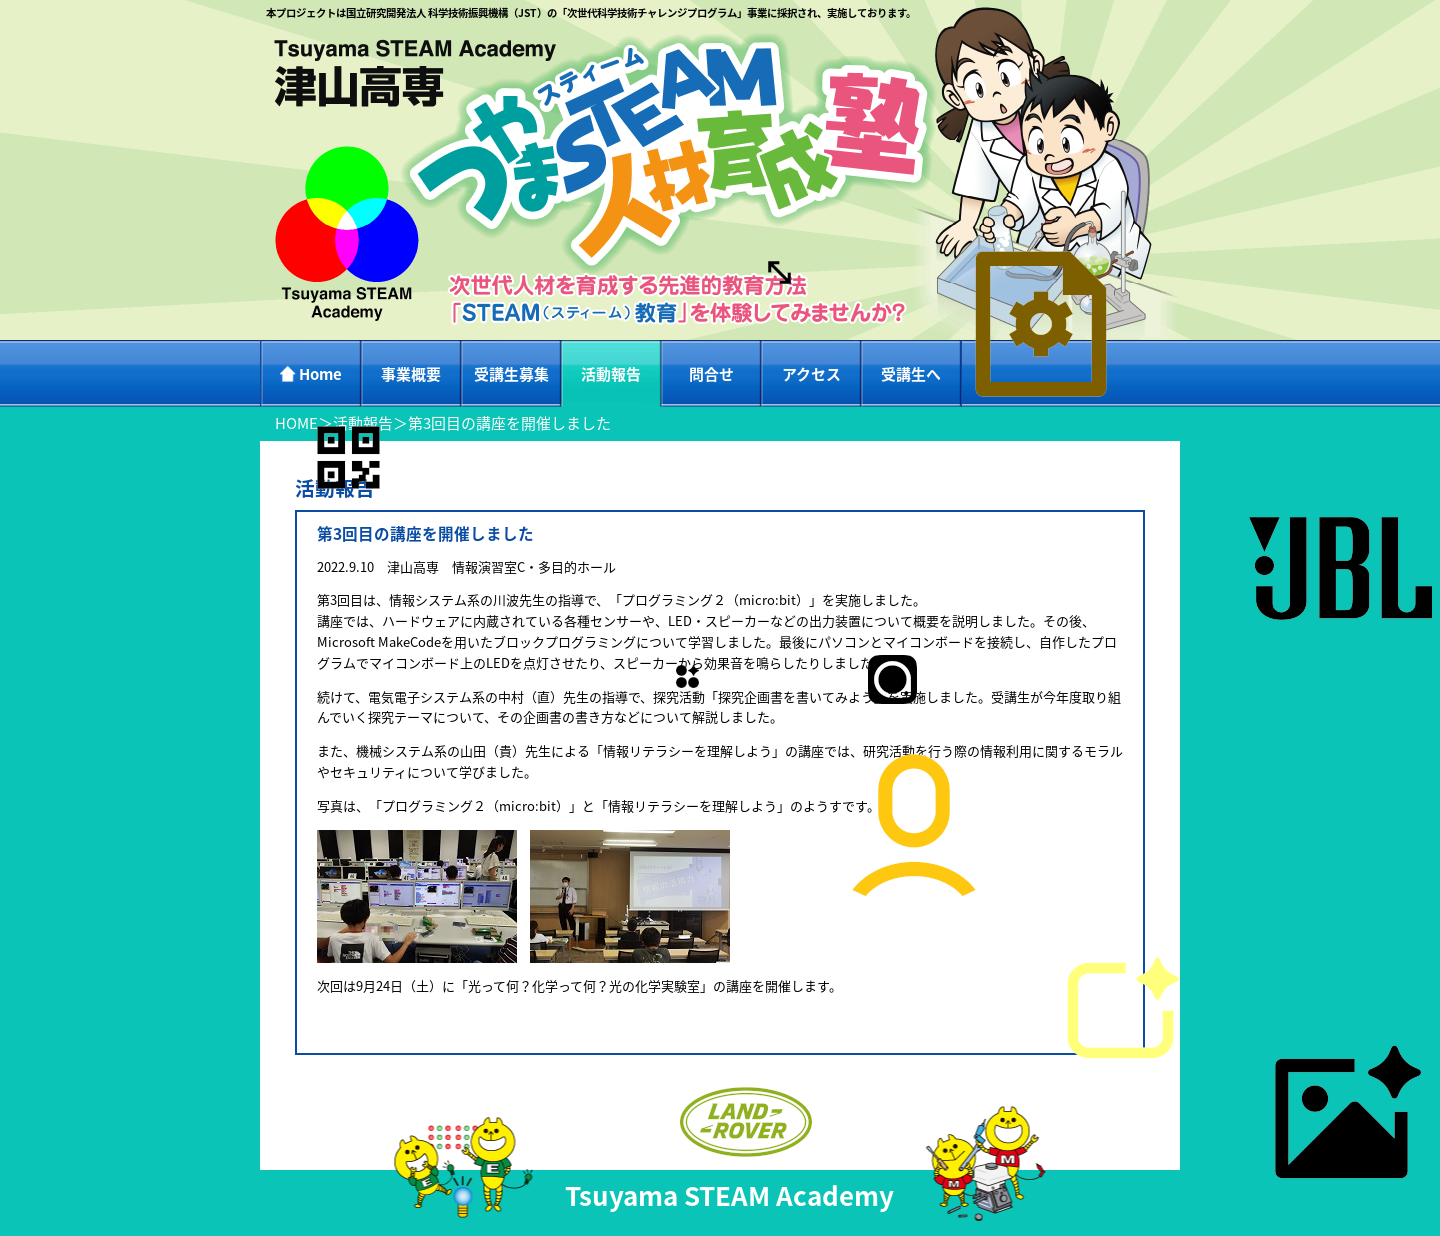 The width and height of the screenshot is (1440, 1236). I want to click on land rover brand logo, so click(746, 1122).